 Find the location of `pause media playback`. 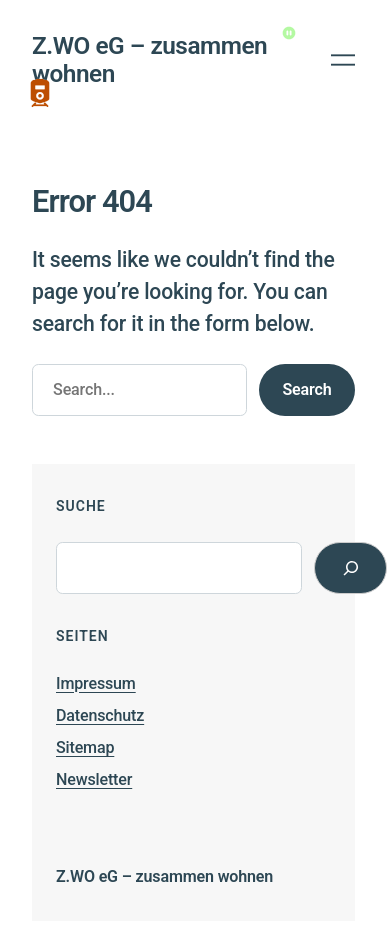

pause media playback is located at coordinates (289, 33).